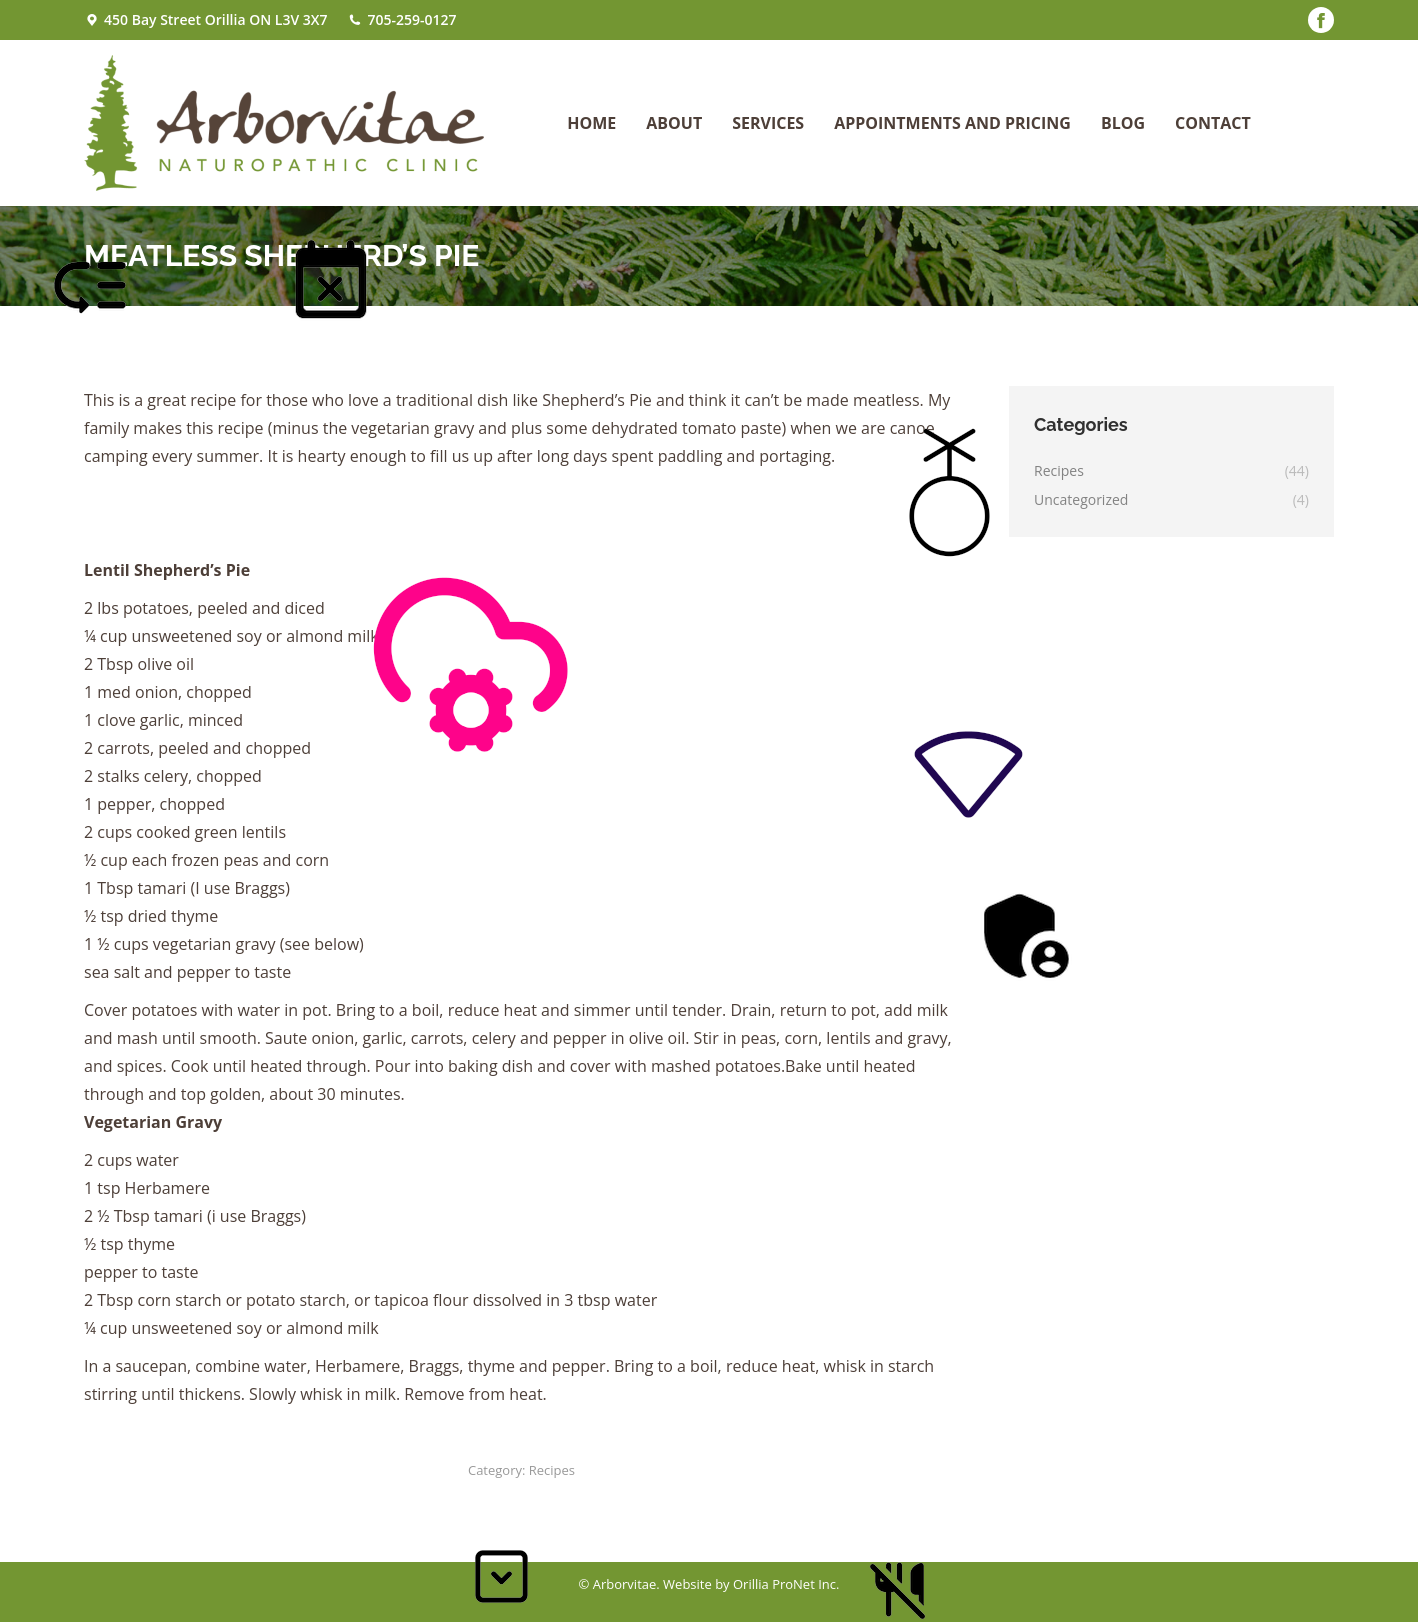 This screenshot has height=1622, width=1418. I want to click on select nonbinary gender identity, so click(949, 492).